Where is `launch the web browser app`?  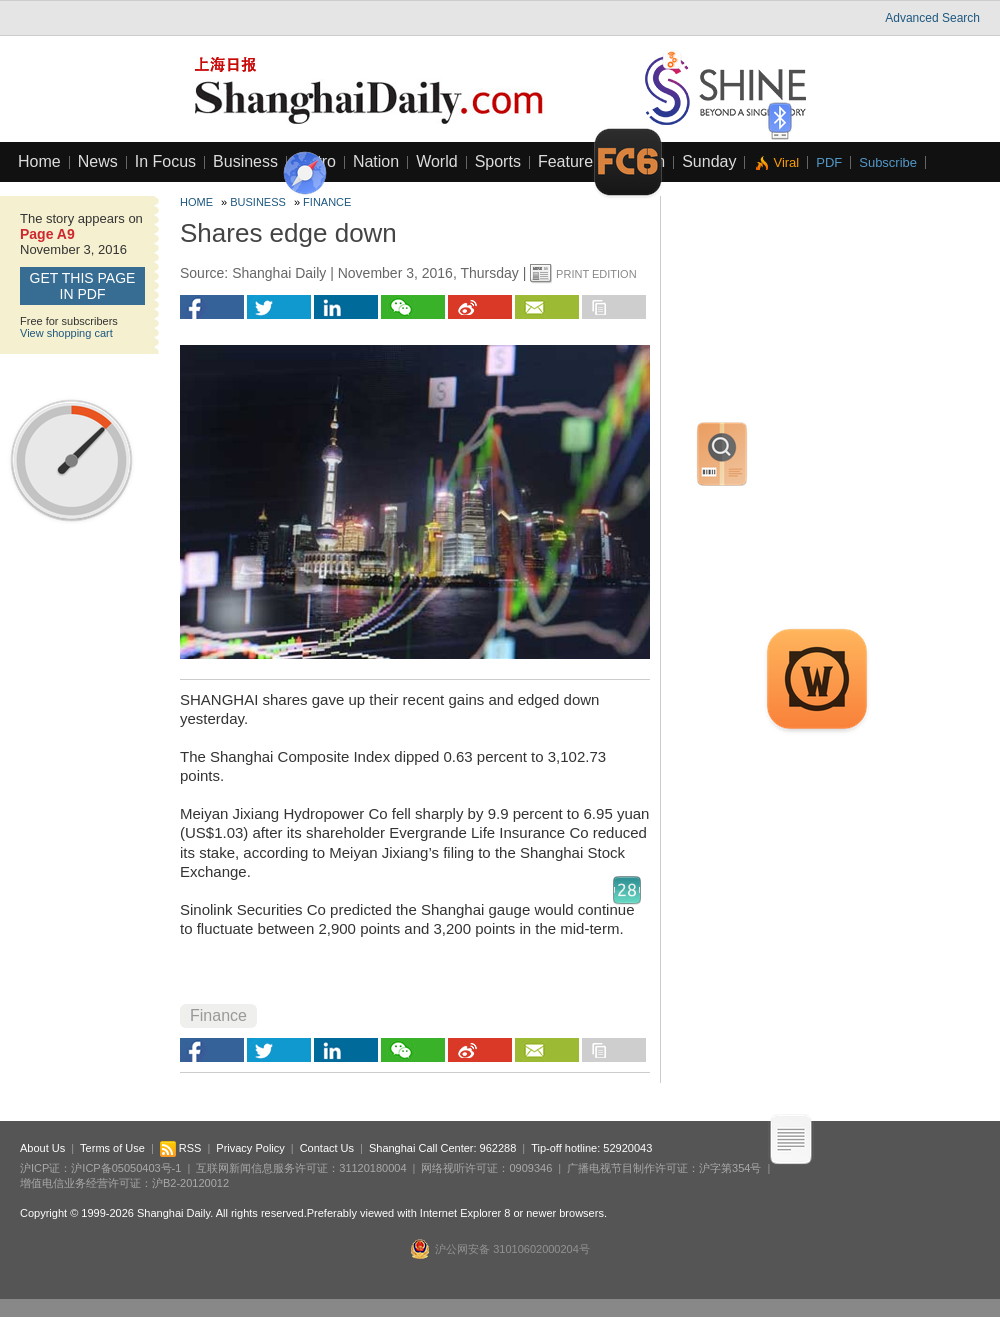 launch the web browser app is located at coordinates (305, 173).